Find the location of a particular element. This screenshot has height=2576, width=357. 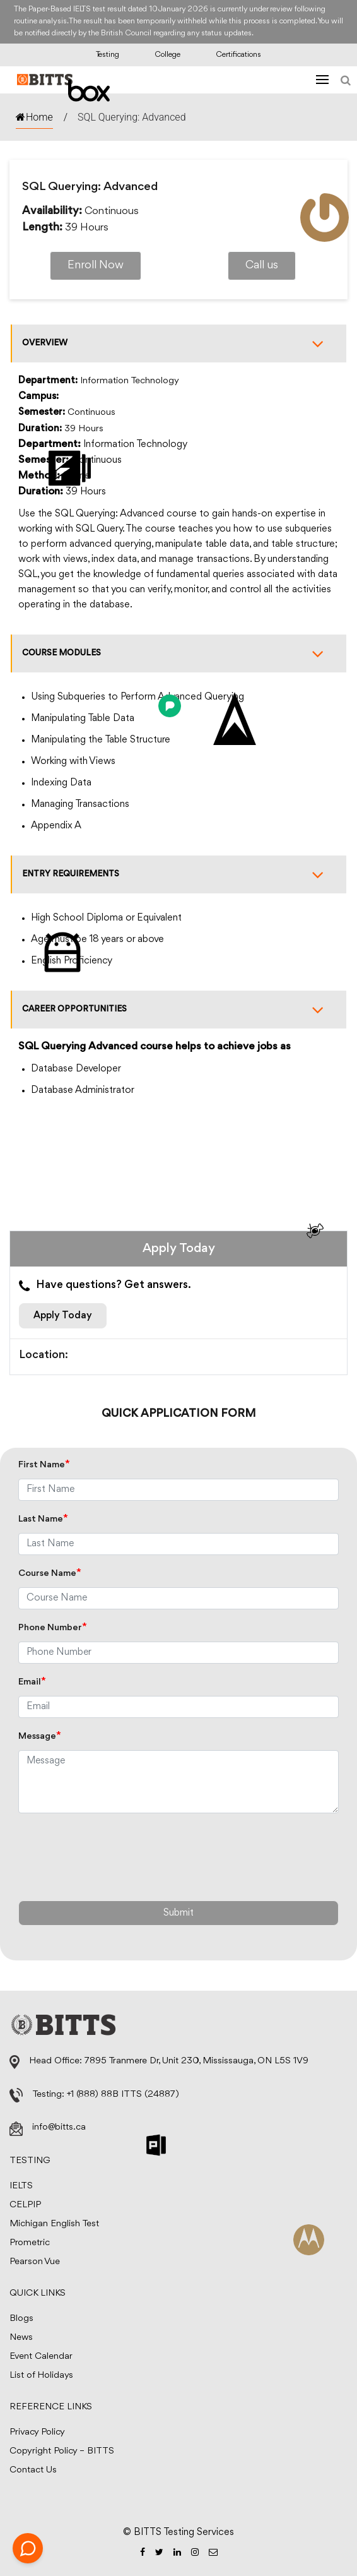

Motorola brand logo is located at coordinates (308, 2239).